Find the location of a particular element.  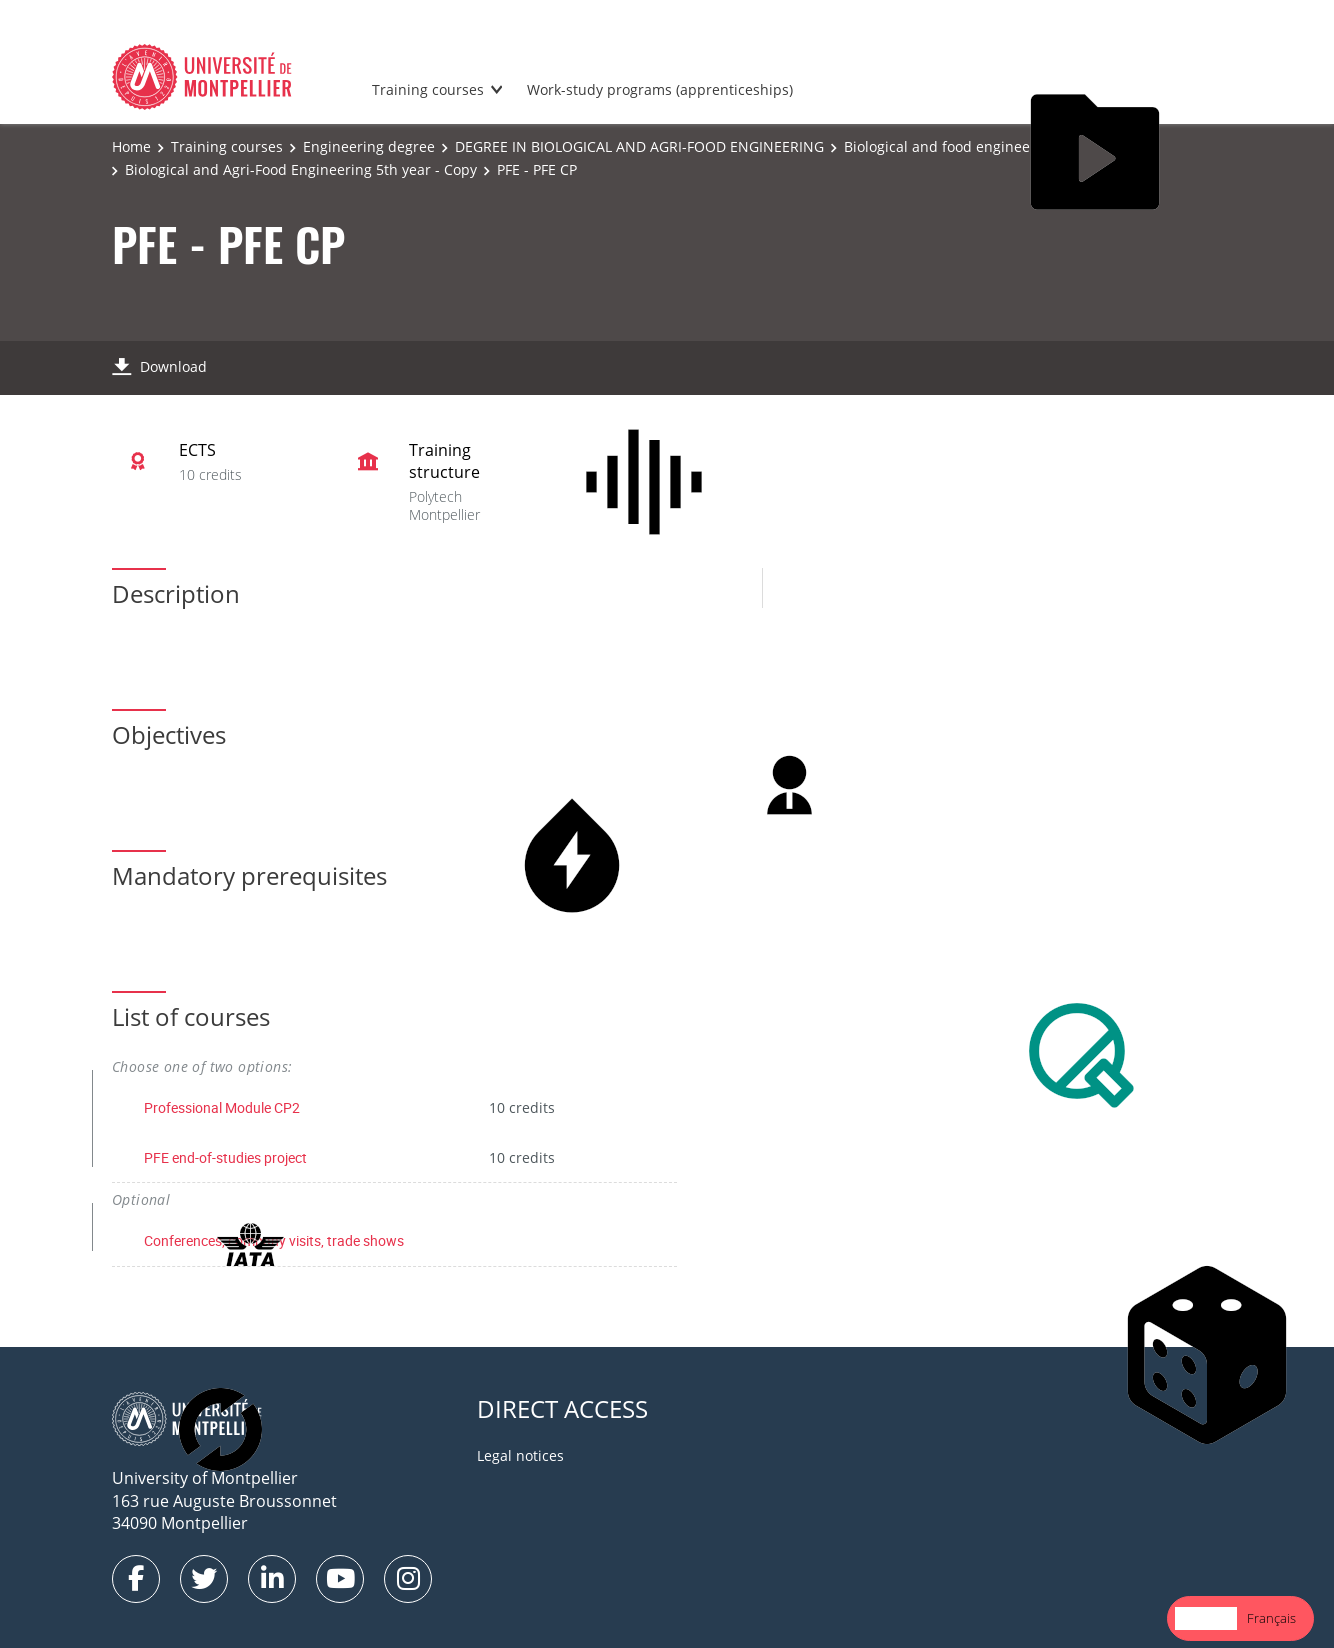

voice recognition or audio waveform indicator is located at coordinates (644, 482).